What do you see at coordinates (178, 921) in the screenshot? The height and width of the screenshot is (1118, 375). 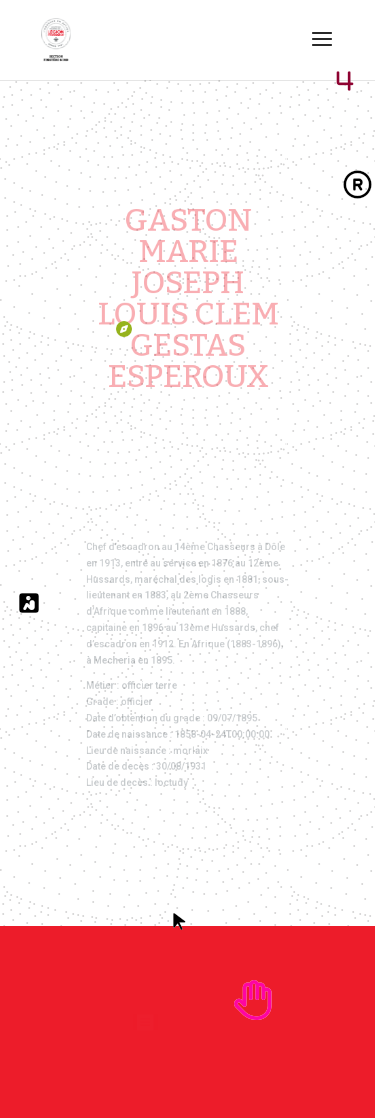 I see `cursor or pointer indicator` at bounding box center [178, 921].